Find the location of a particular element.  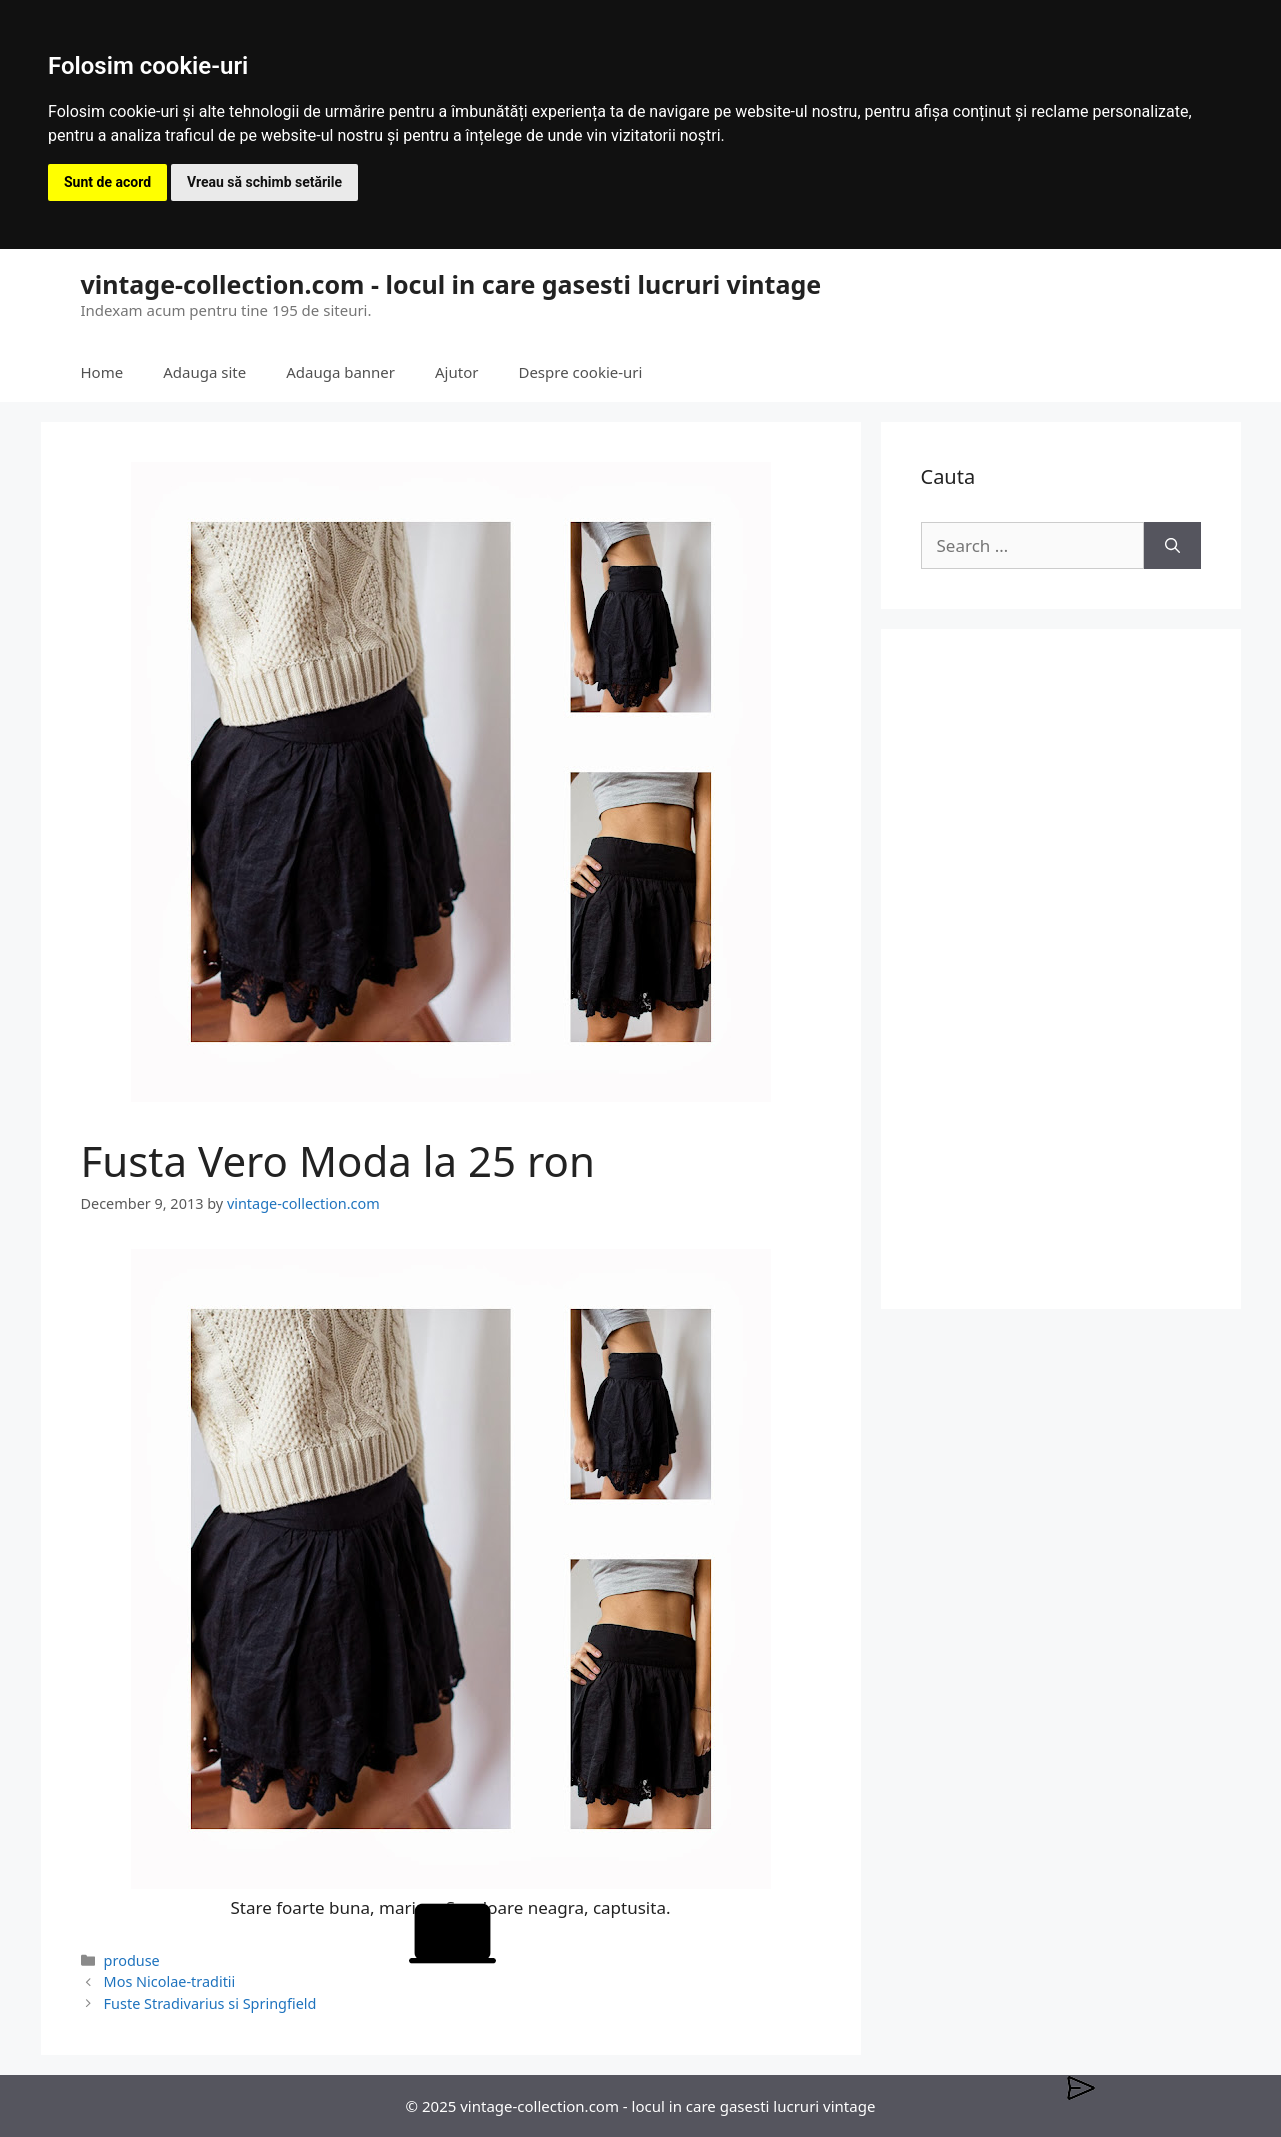

switch to desktop view is located at coordinates (452, 1933).